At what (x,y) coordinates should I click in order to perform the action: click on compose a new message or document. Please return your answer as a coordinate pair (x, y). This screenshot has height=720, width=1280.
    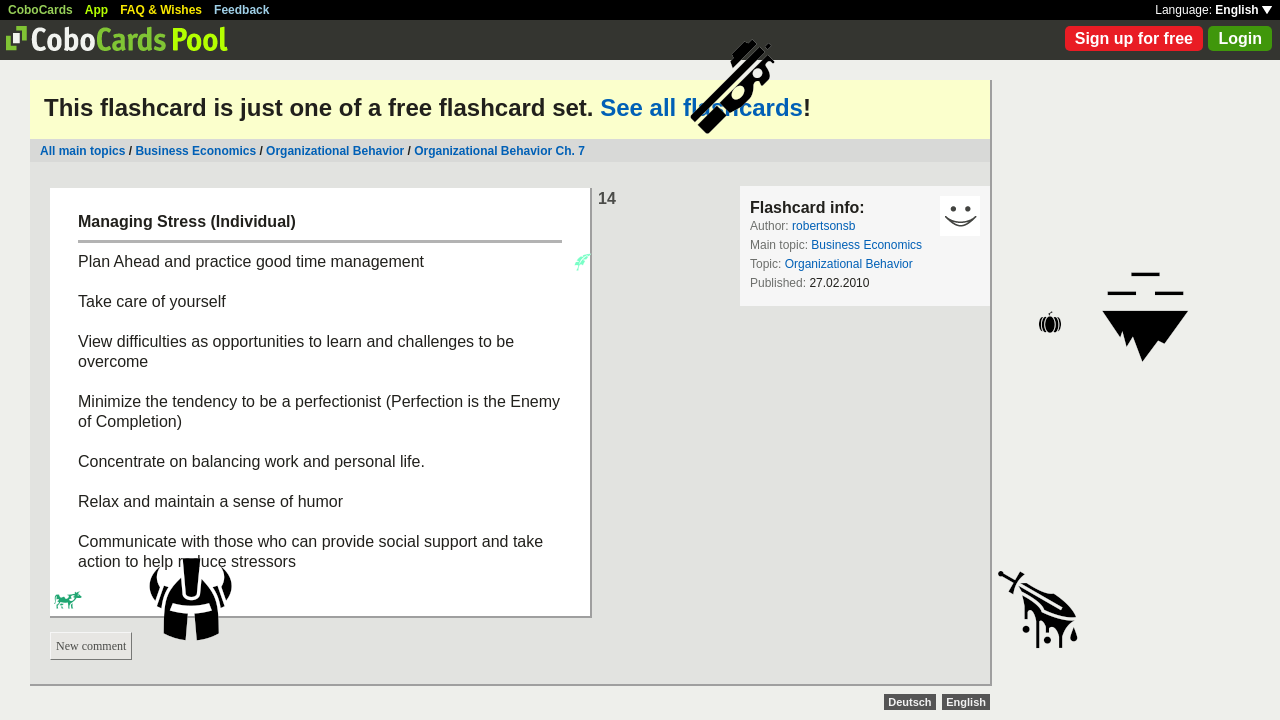
    Looking at the image, I should click on (583, 262).